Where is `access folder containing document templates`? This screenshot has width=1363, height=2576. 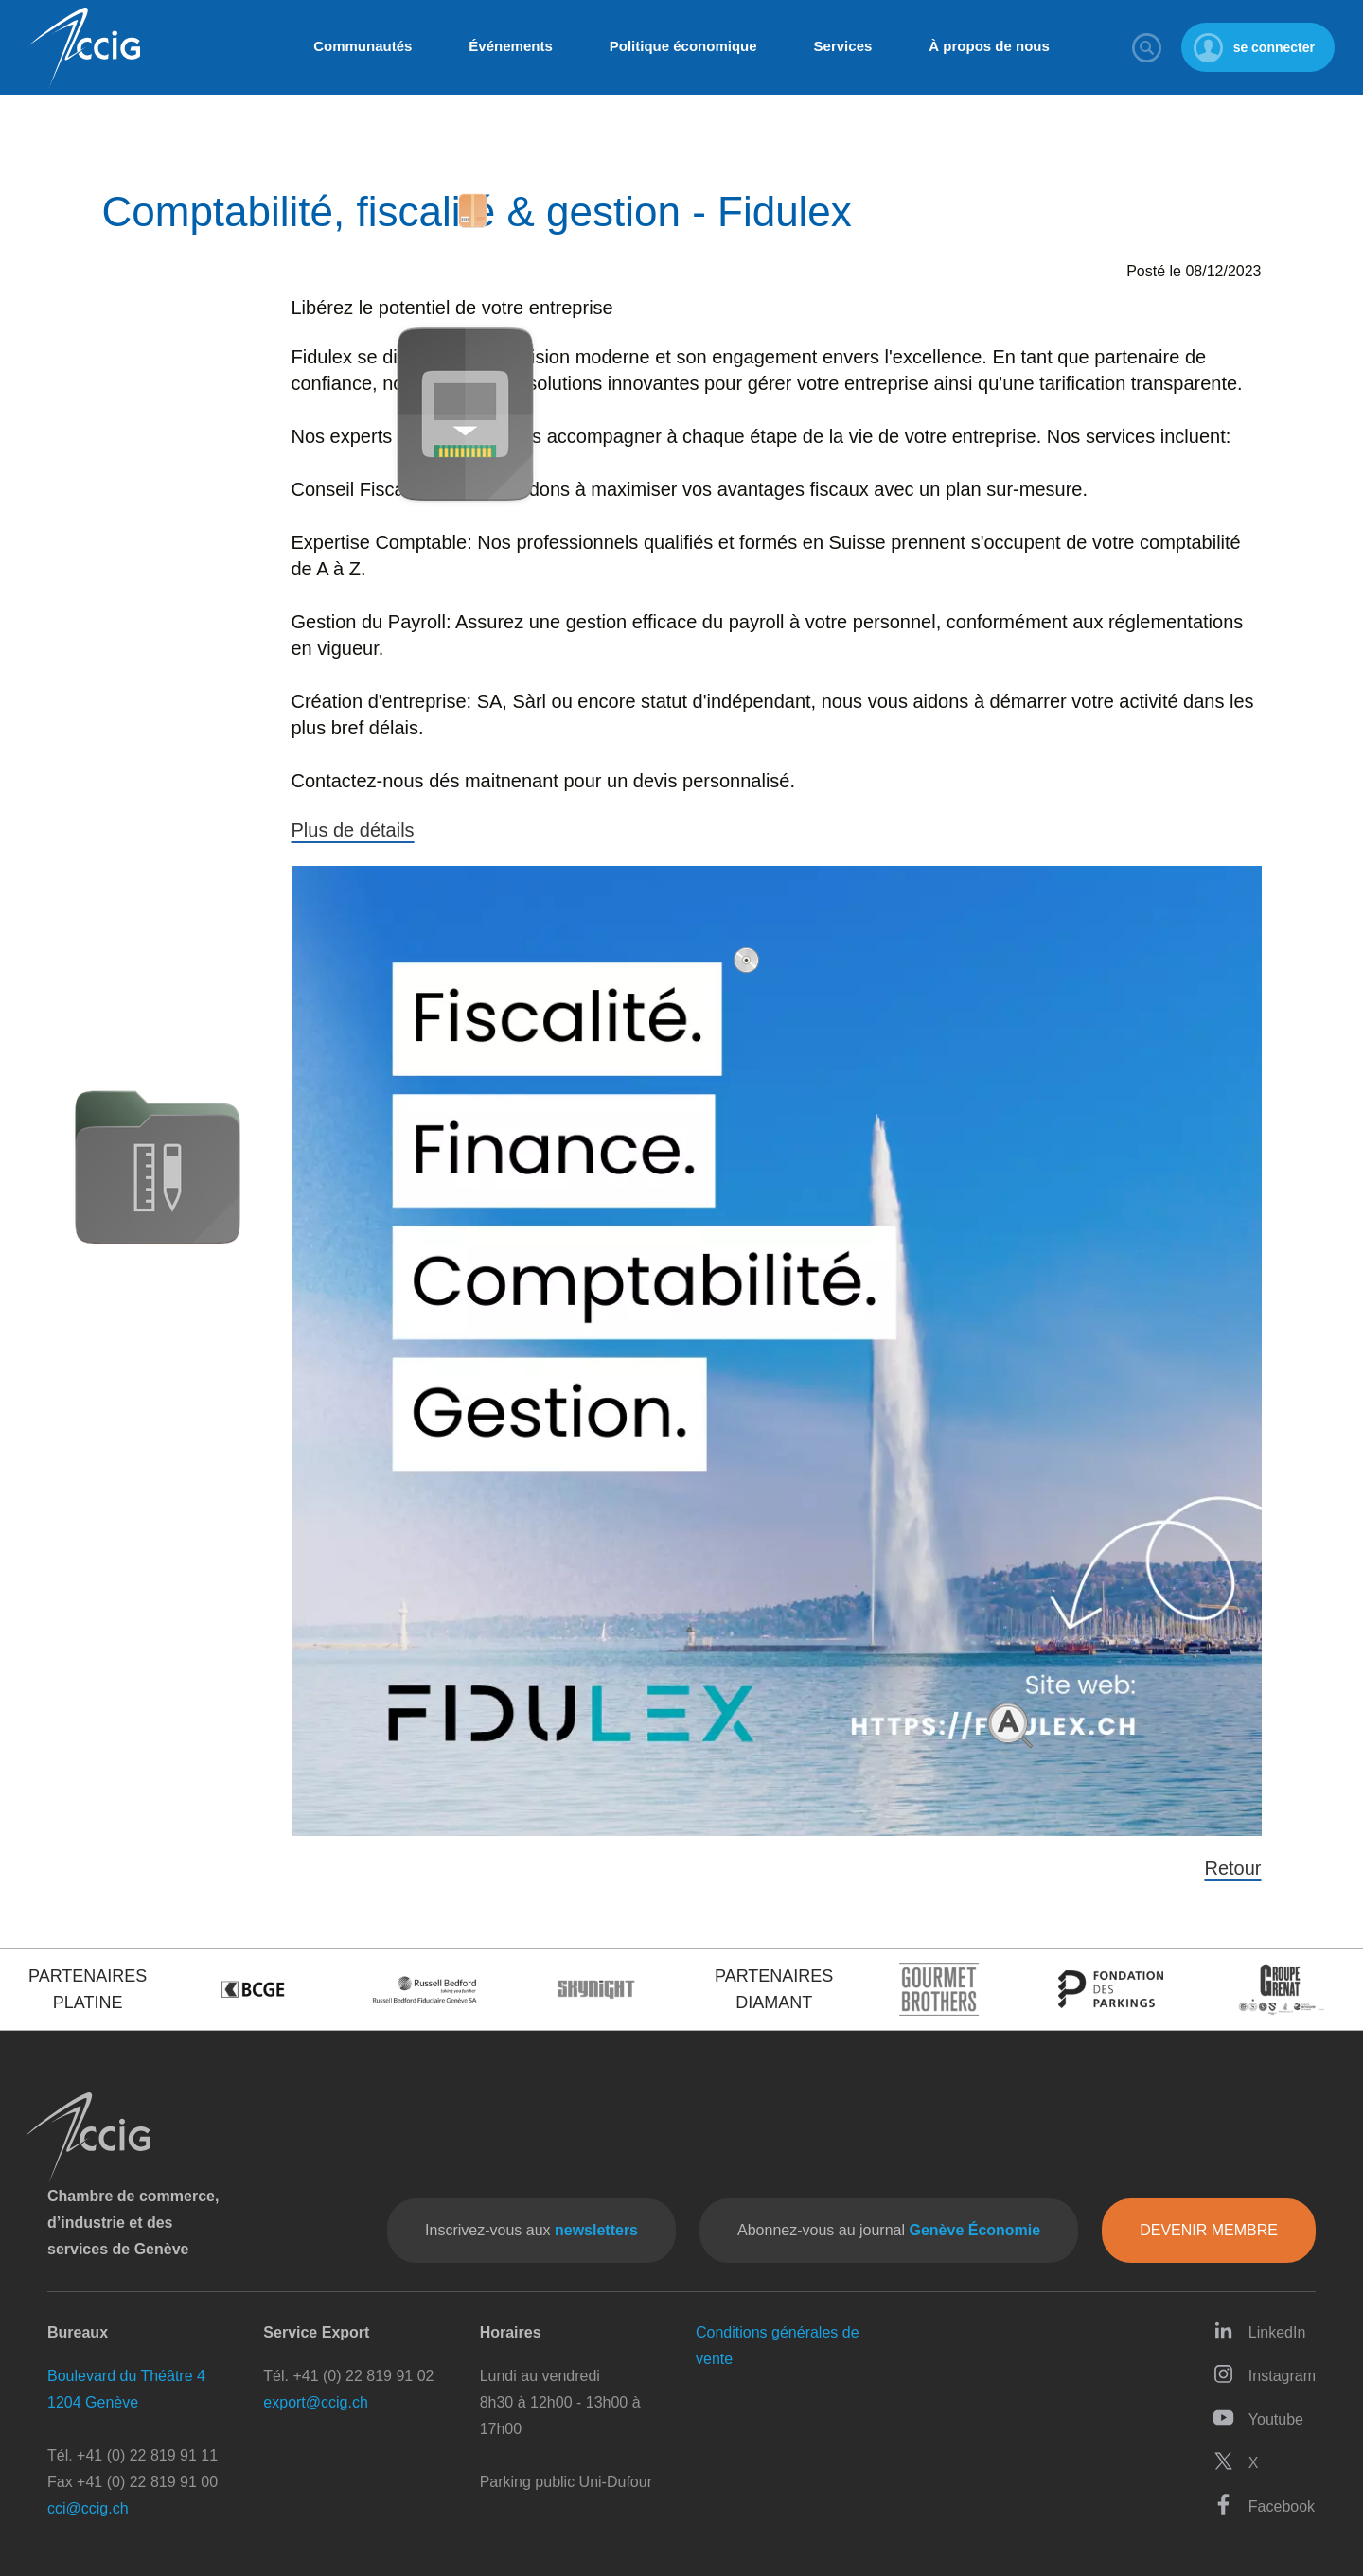
access folder containing document templates is located at coordinates (157, 1167).